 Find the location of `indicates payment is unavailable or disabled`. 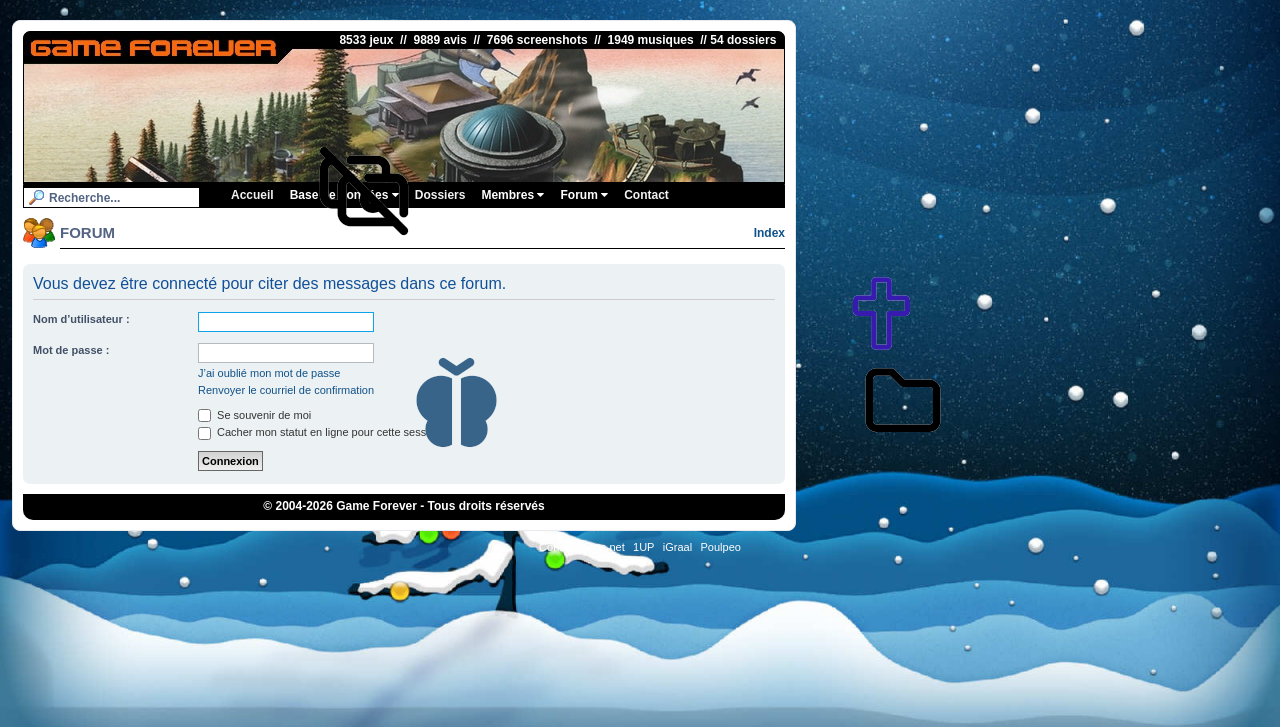

indicates payment is unavailable or disabled is located at coordinates (364, 191).